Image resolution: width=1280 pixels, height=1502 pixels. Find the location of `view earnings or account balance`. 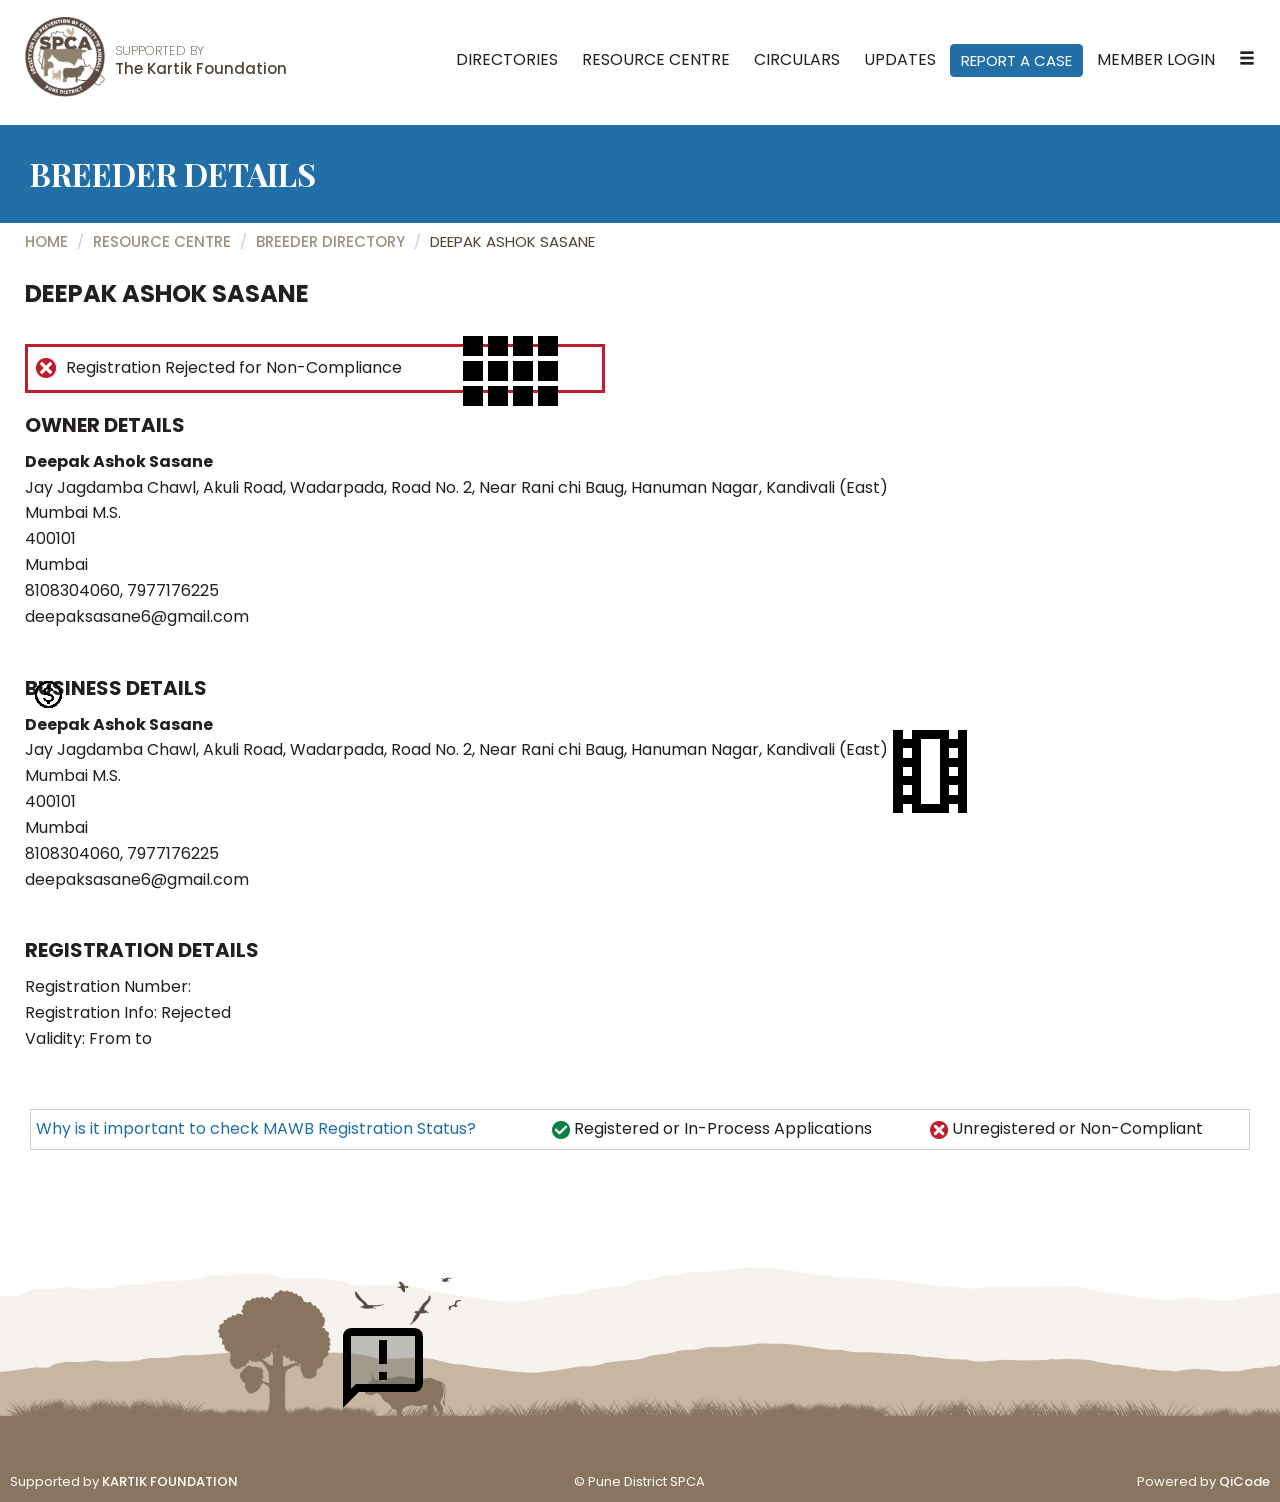

view earnings or account balance is located at coordinates (48, 694).